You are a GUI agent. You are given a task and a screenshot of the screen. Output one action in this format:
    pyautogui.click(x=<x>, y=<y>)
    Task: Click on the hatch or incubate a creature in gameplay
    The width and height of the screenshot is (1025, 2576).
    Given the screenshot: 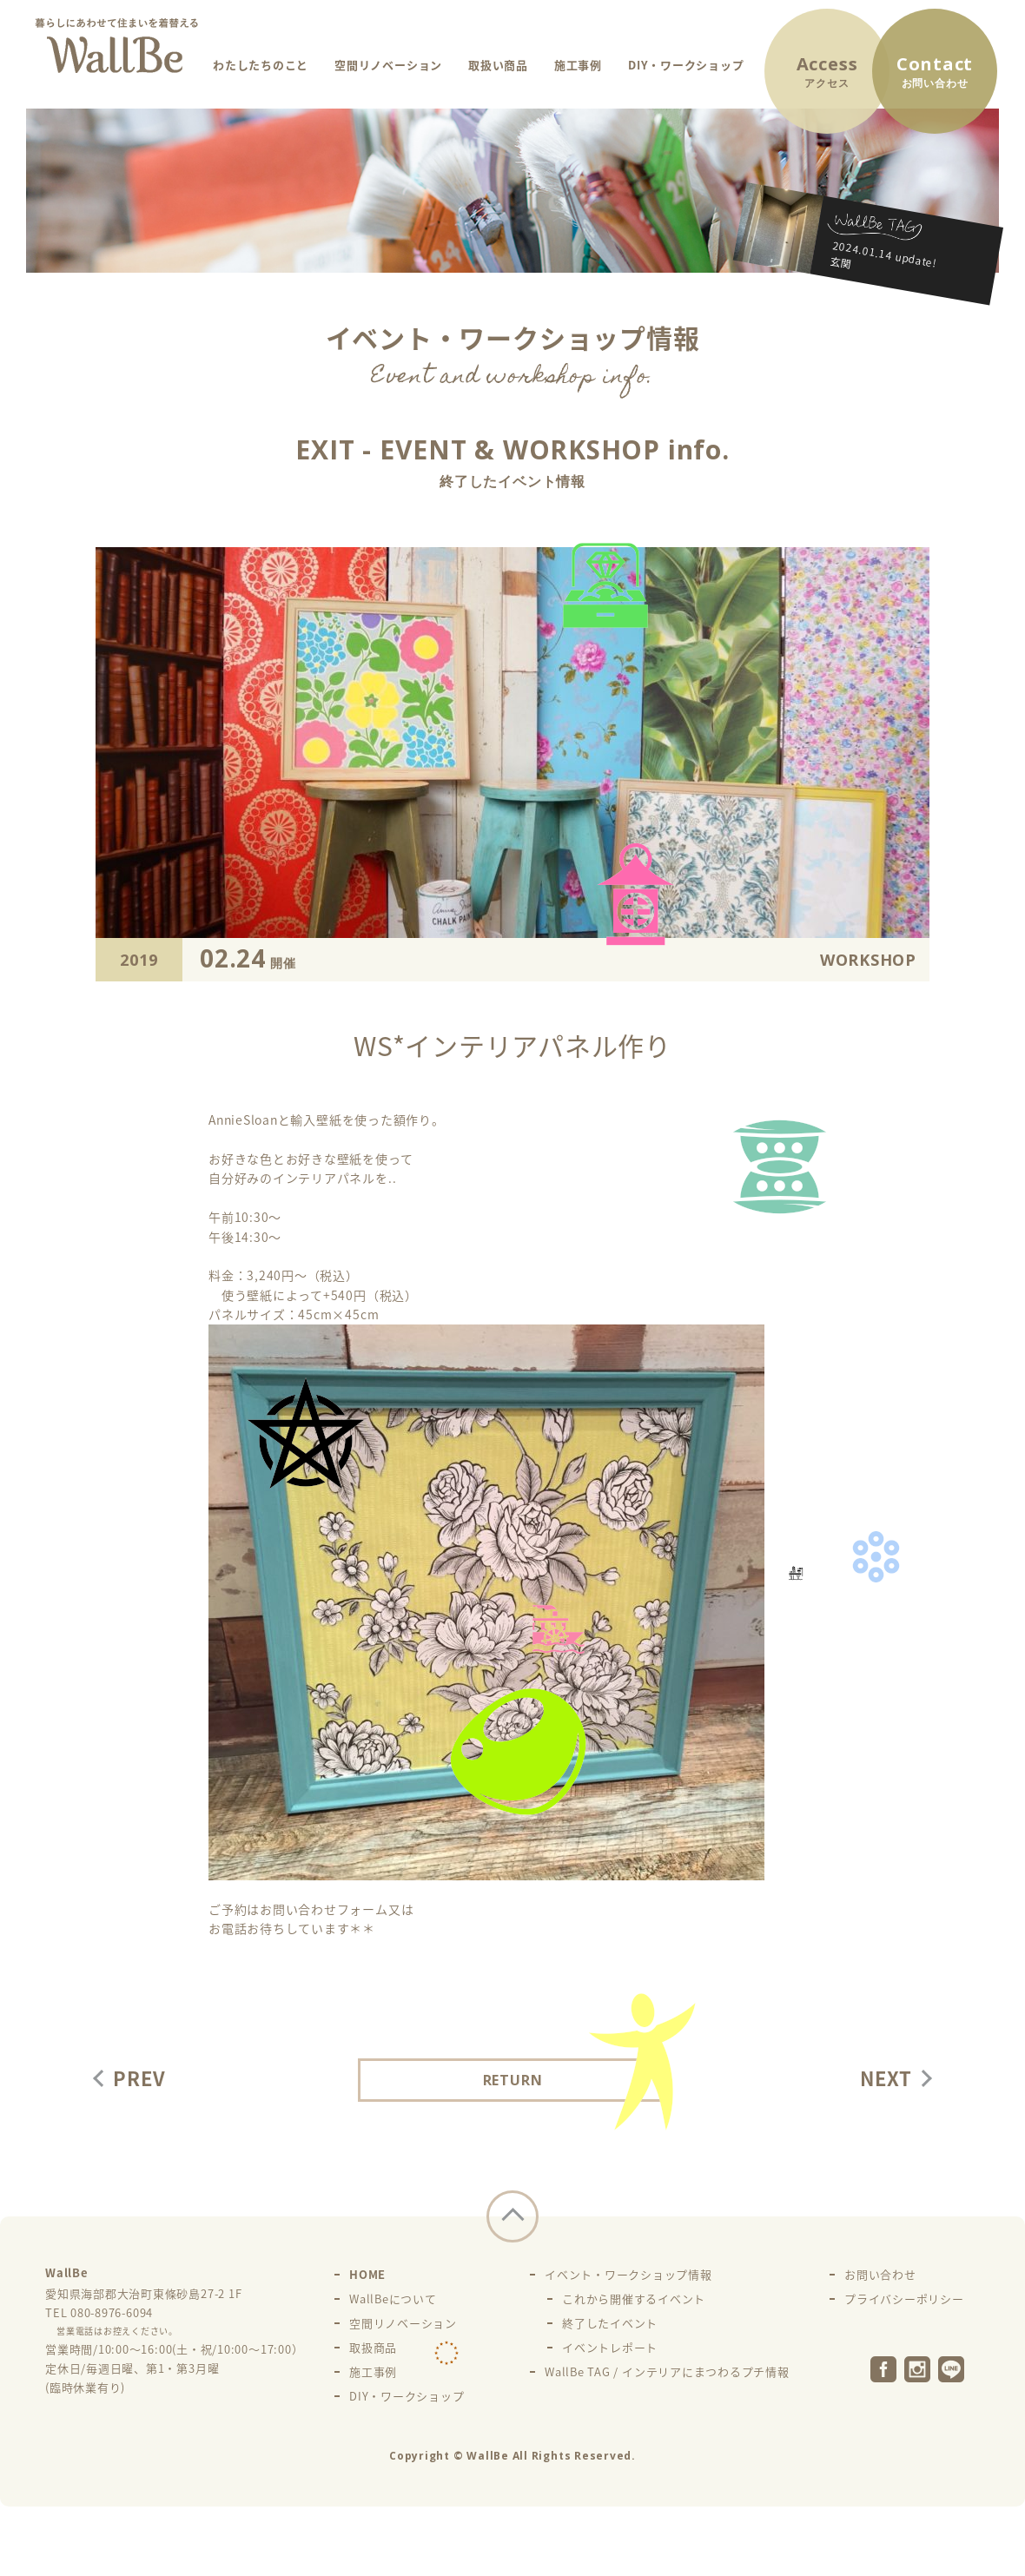 What is the action you would take?
    pyautogui.click(x=518, y=1753)
    